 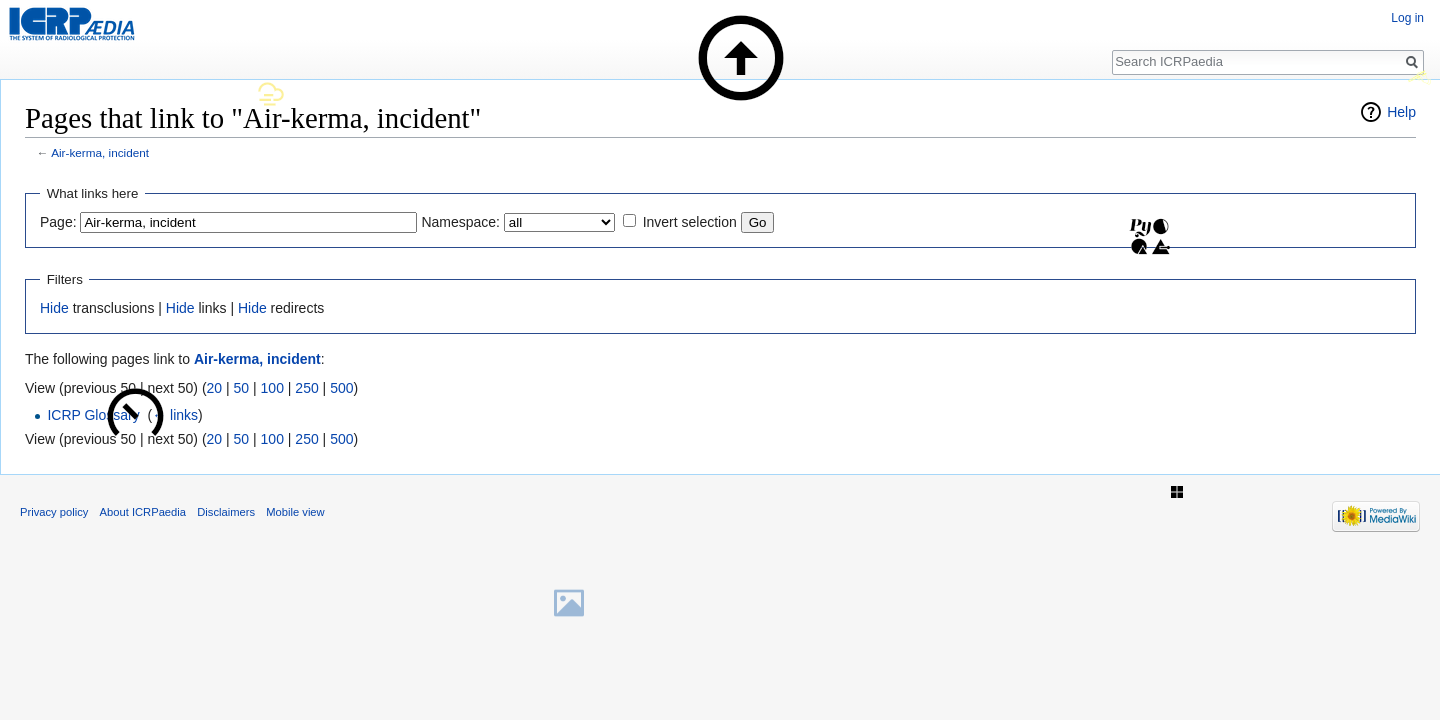 What do you see at coordinates (1177, 492) in the screenshot?
I see `sign in with microsoft account` at bounding box center [1177, 492].